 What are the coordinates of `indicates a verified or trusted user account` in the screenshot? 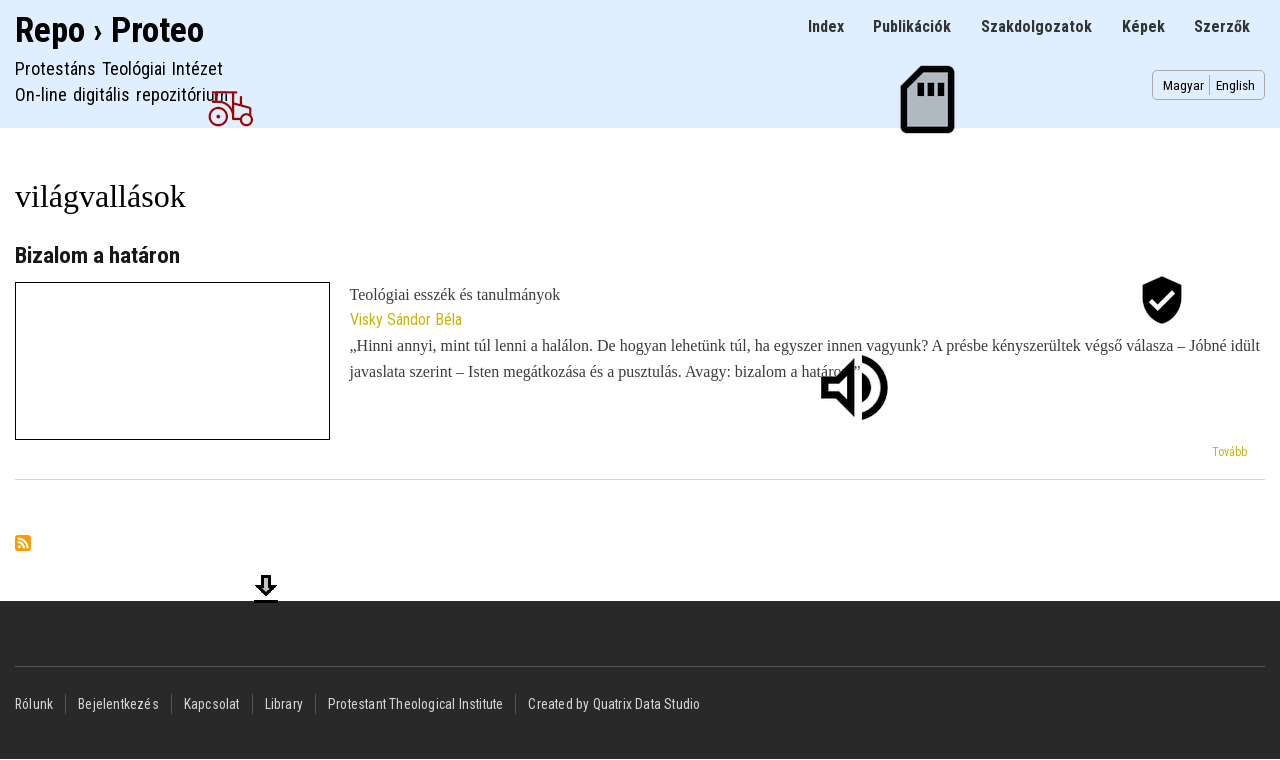 It's located at (1162, 300).